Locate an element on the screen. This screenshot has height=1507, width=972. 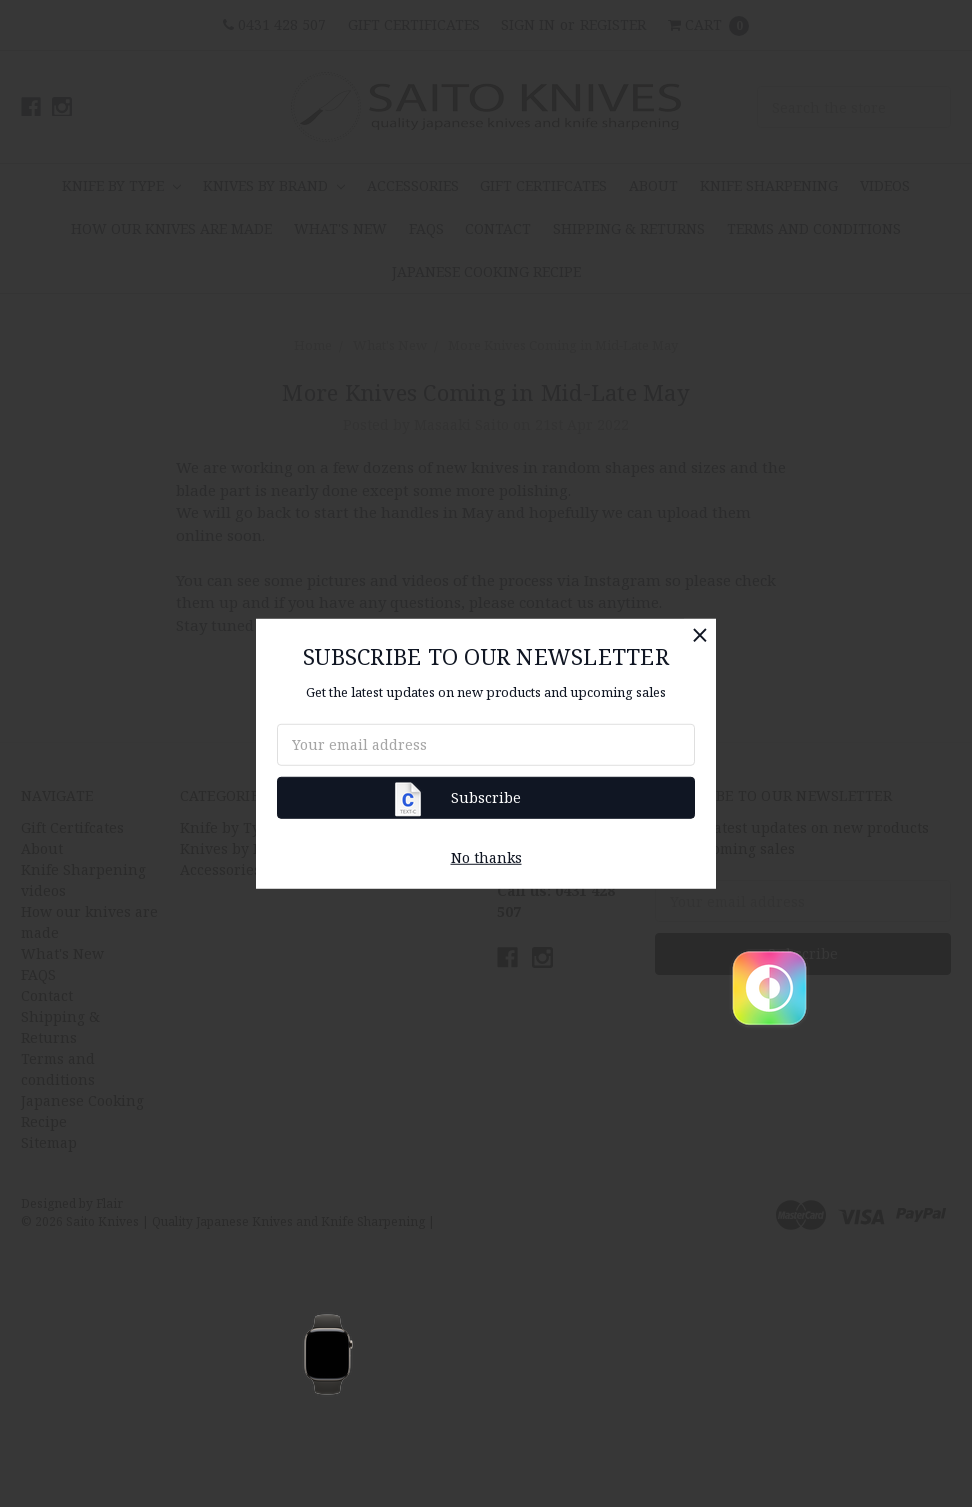
open display or theme settings is located at coordinates (769, 989).